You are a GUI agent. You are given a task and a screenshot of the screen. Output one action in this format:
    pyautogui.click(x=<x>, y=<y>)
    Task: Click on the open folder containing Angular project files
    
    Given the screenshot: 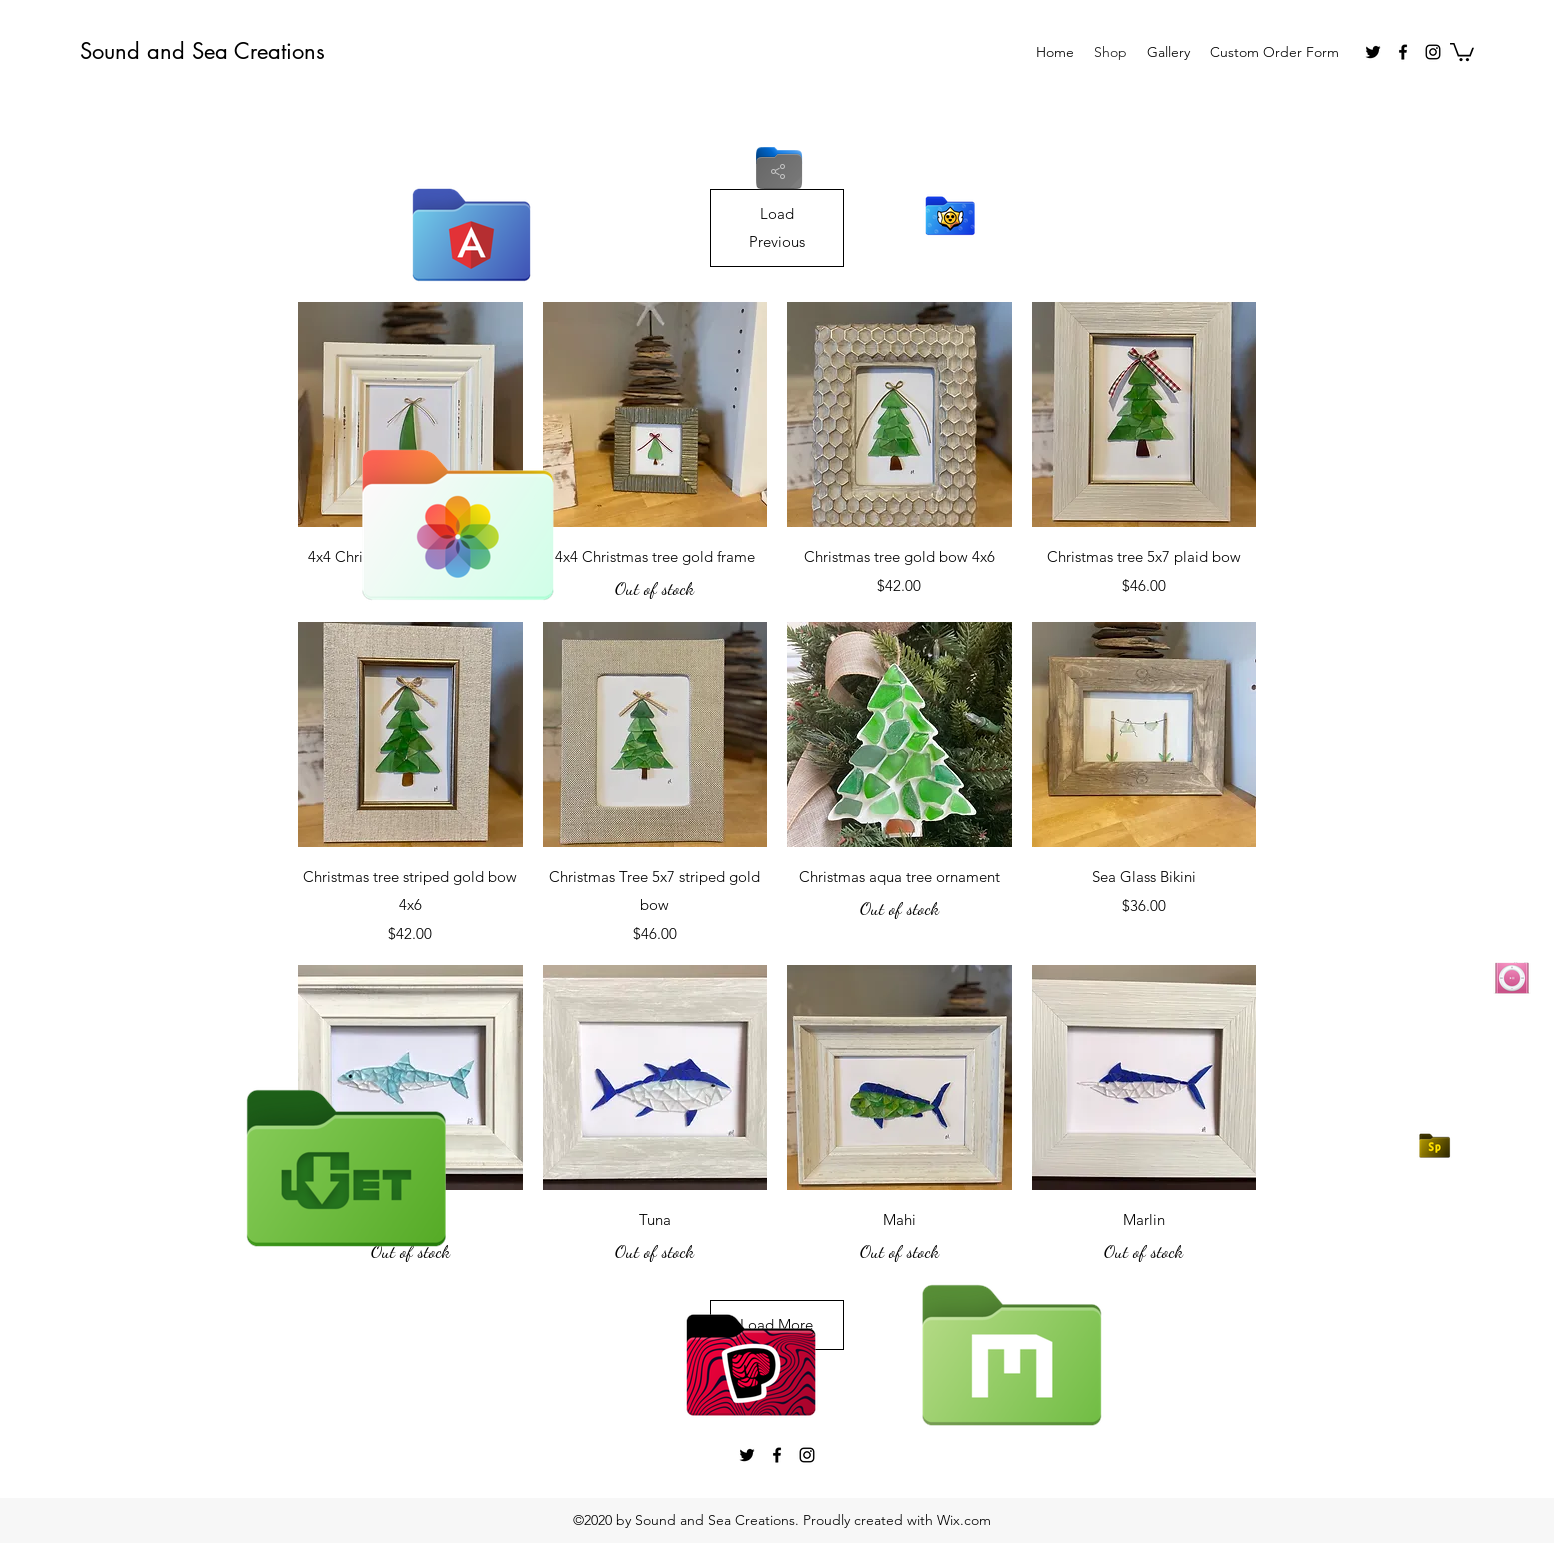 What is the action you would take?
    pyautogui.click(x=471, y=238)
    